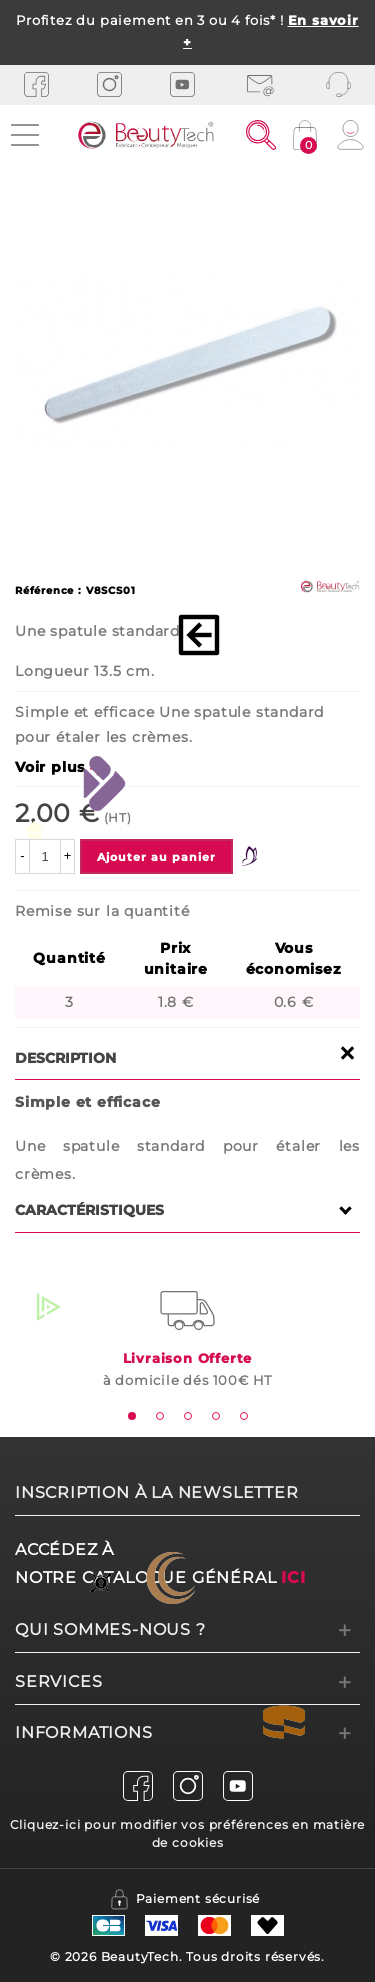 The image size is (375, 1982). Describe the element at coordinates (34, 830) in the screenshot. I see `go to home screen` at that location.